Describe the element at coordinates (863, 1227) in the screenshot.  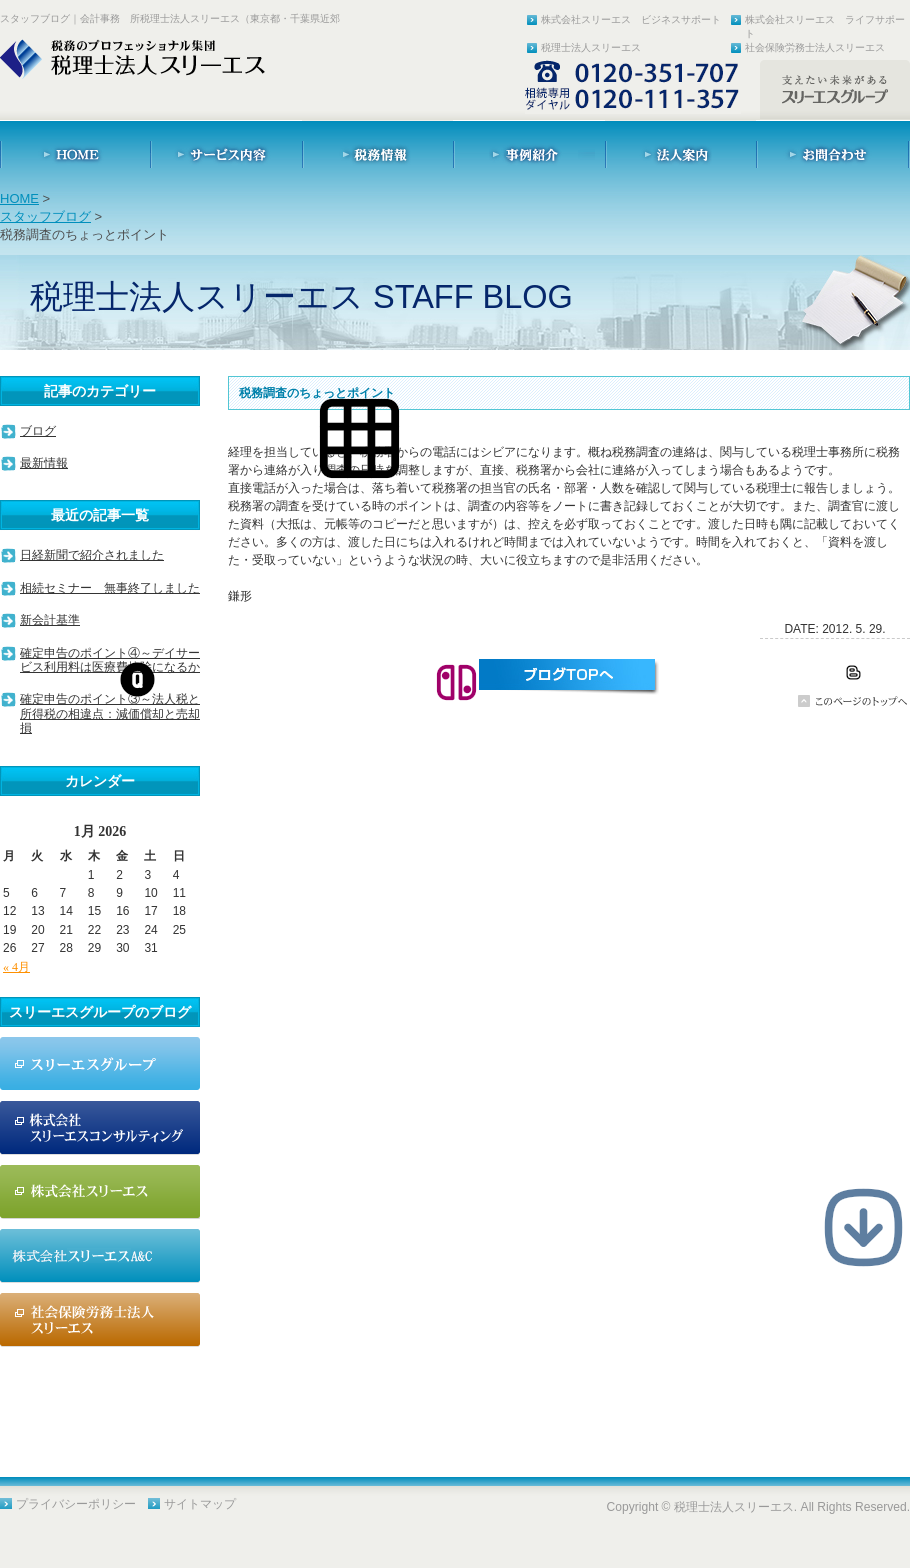
I see `download file or content` at that location.